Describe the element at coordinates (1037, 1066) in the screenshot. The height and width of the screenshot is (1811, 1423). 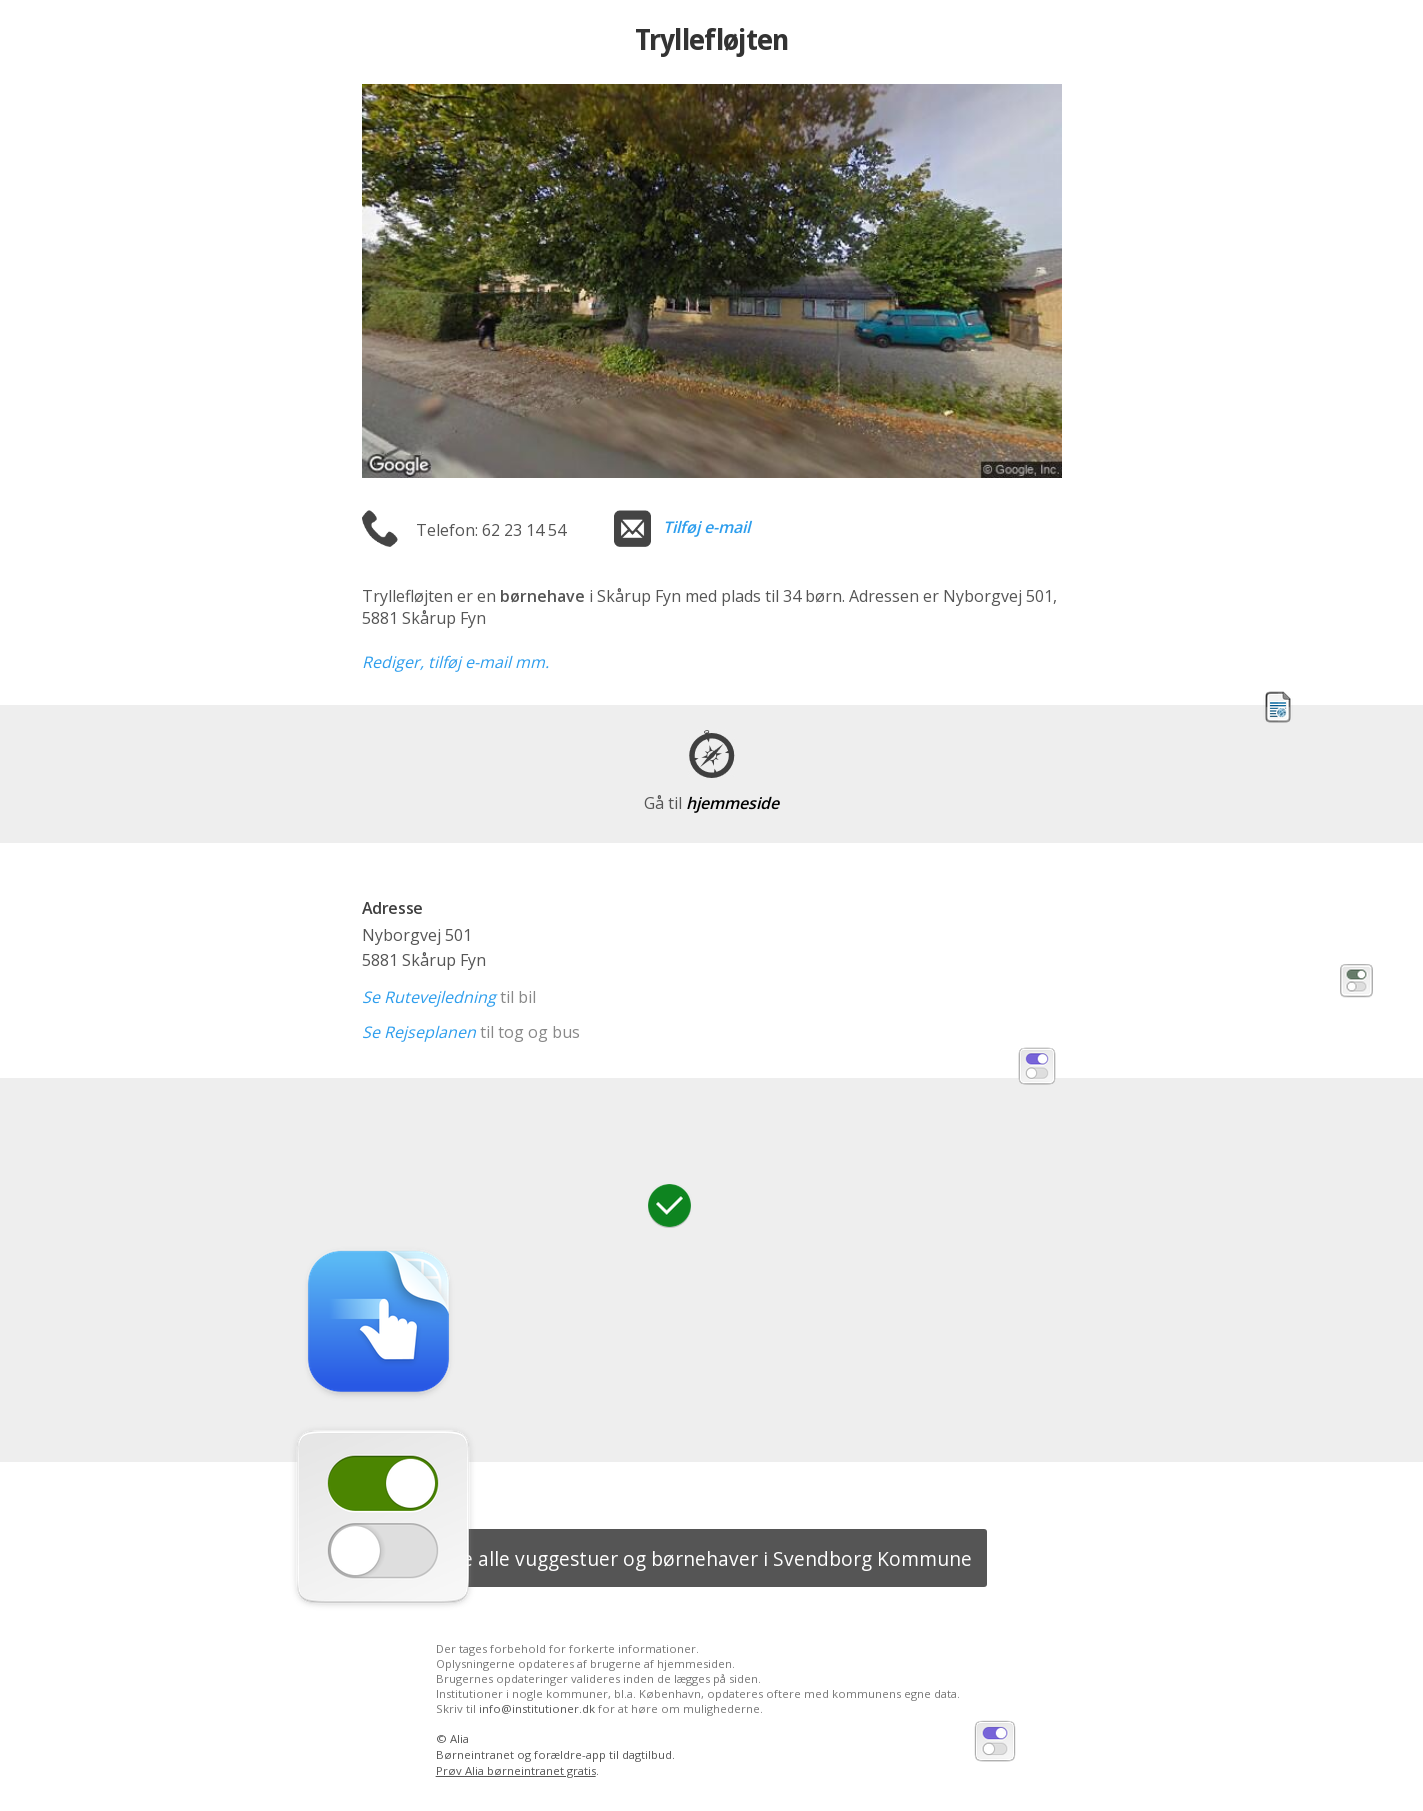
I see `open gnome tweaks to customize system settings` at that location.